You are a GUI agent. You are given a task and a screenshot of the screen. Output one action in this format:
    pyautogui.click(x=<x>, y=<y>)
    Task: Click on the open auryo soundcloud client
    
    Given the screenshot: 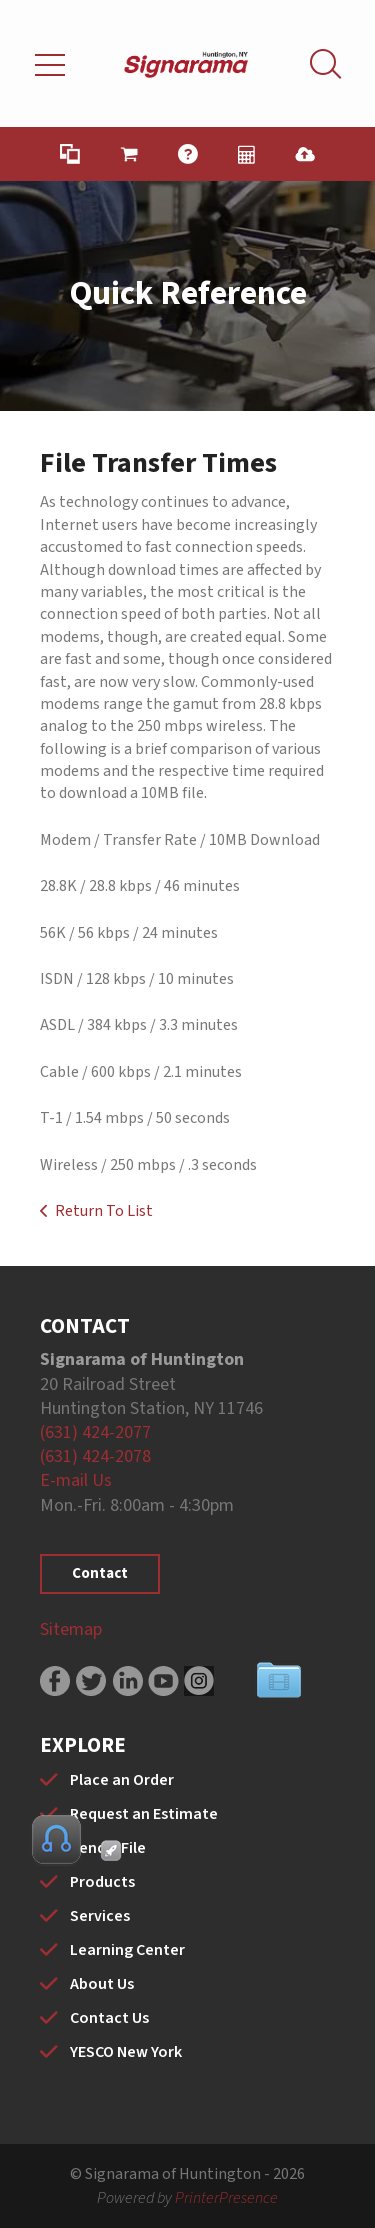 What is the action you would take?
    pyautogui.click(x=56, y=1839)
    